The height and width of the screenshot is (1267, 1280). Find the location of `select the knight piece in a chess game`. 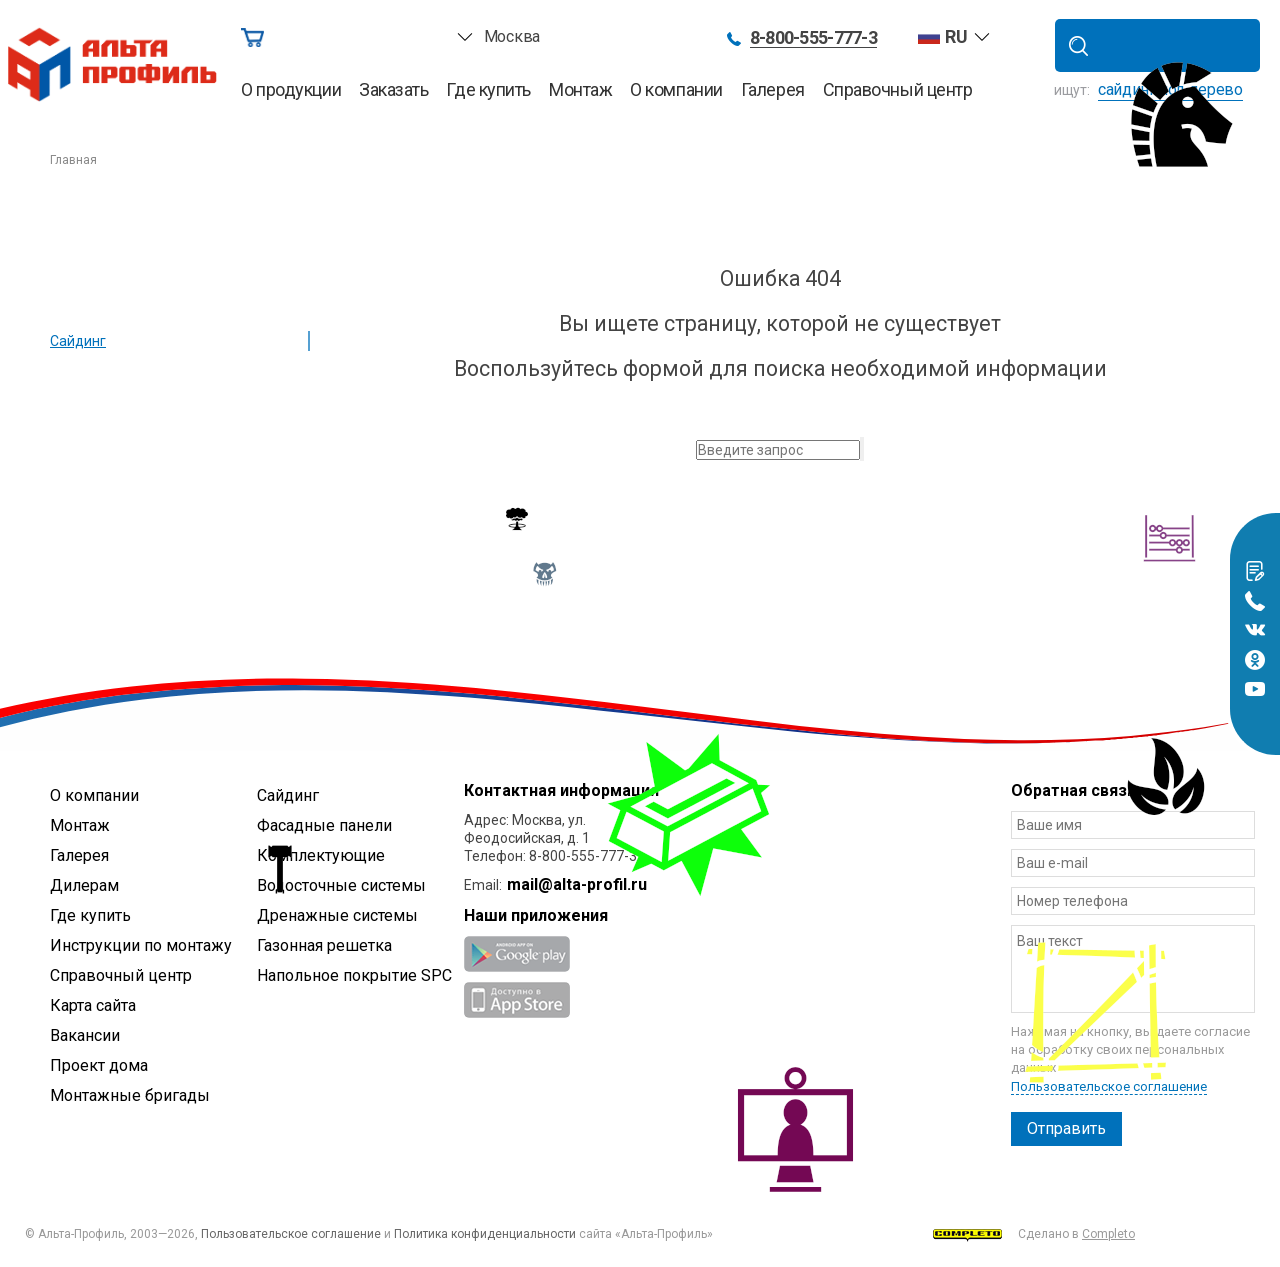

select the knight piece in a chess game is located at coordinates (1182, 114).